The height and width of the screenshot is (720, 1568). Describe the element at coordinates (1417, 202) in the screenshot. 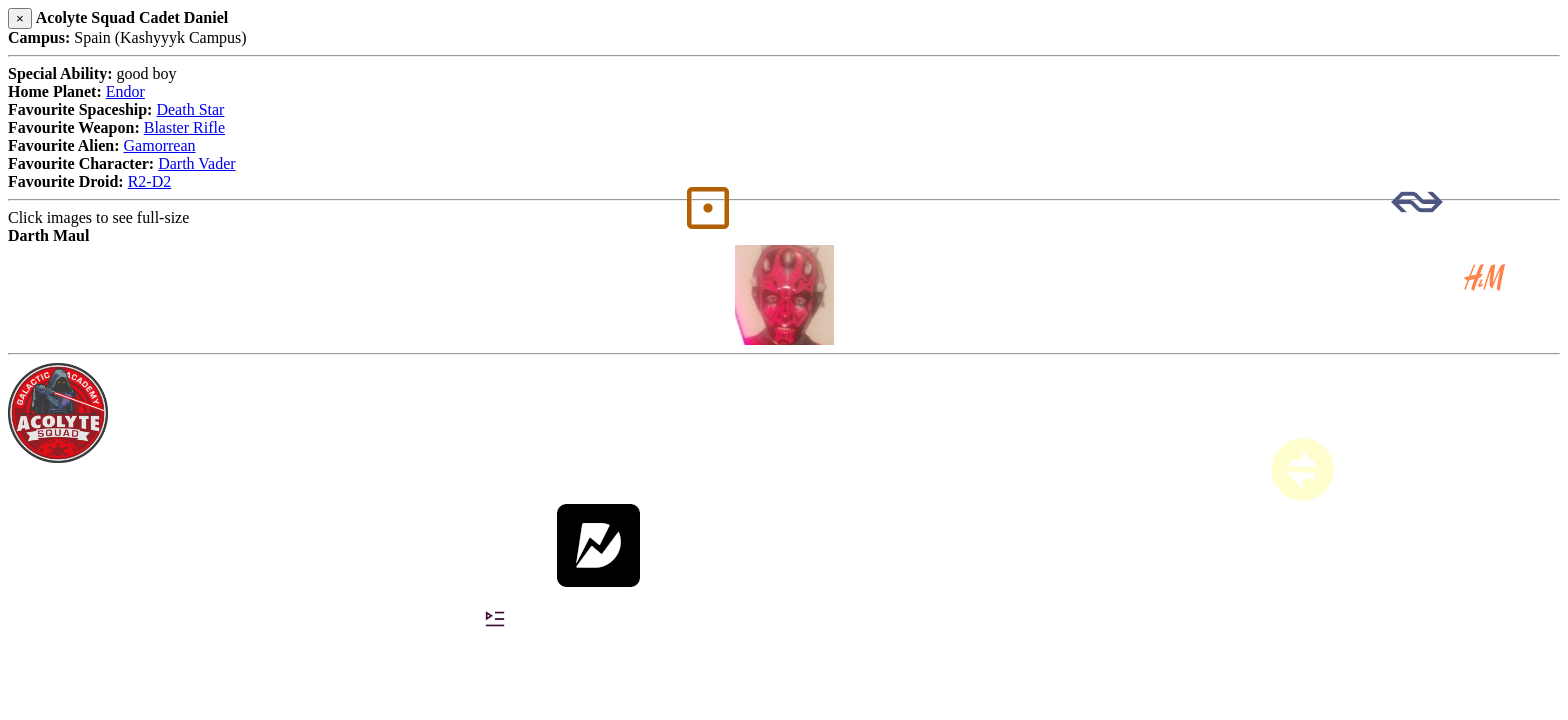

I see `open the Nederlandse Spoorwegen (NS) Dutch railways app` at that location.